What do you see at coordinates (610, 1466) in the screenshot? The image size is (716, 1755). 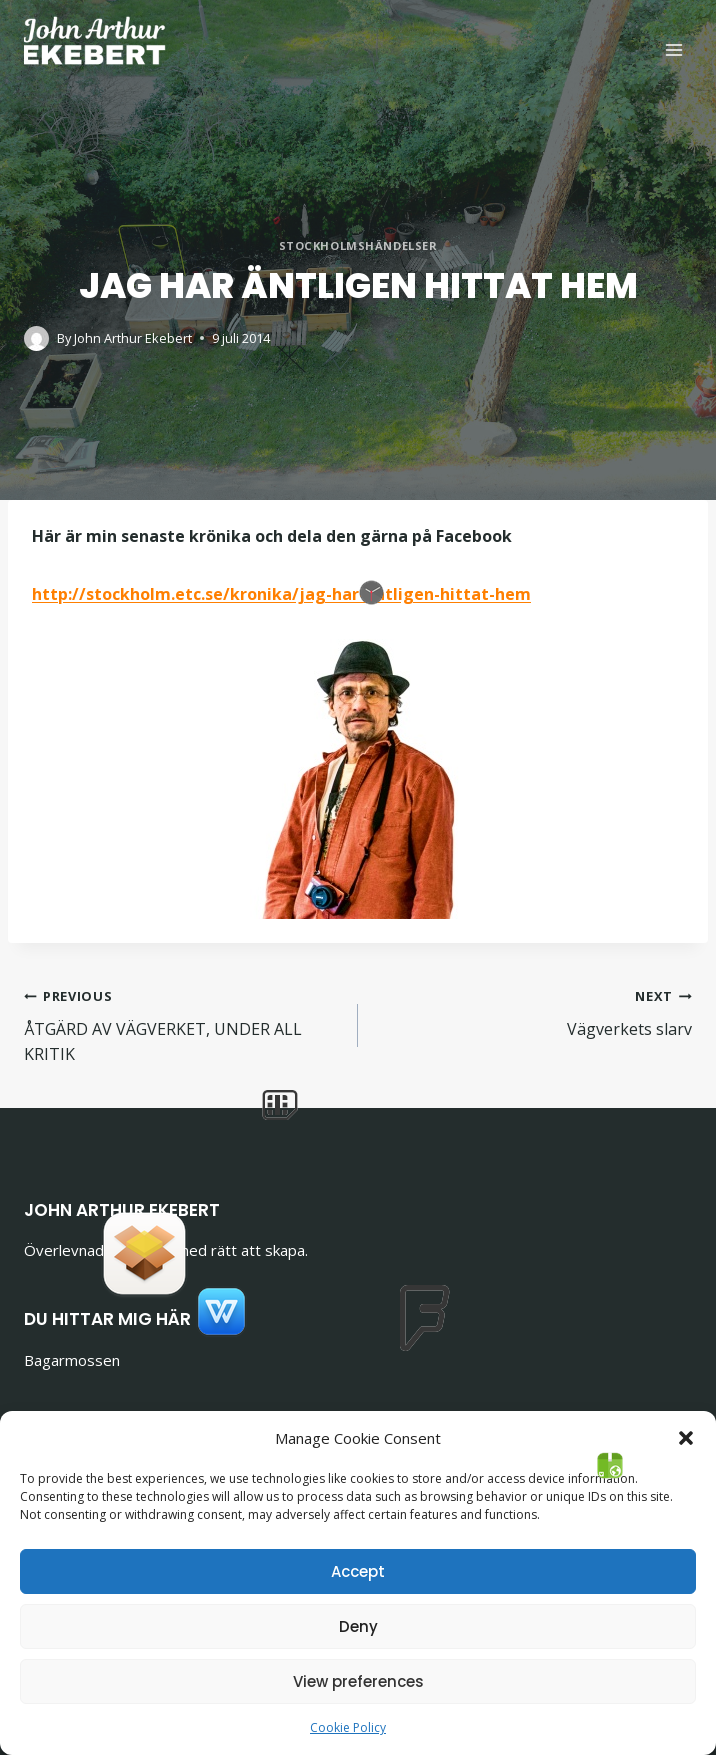 I see `manage software package sources and repositories` at bounding box center [610, 1466].